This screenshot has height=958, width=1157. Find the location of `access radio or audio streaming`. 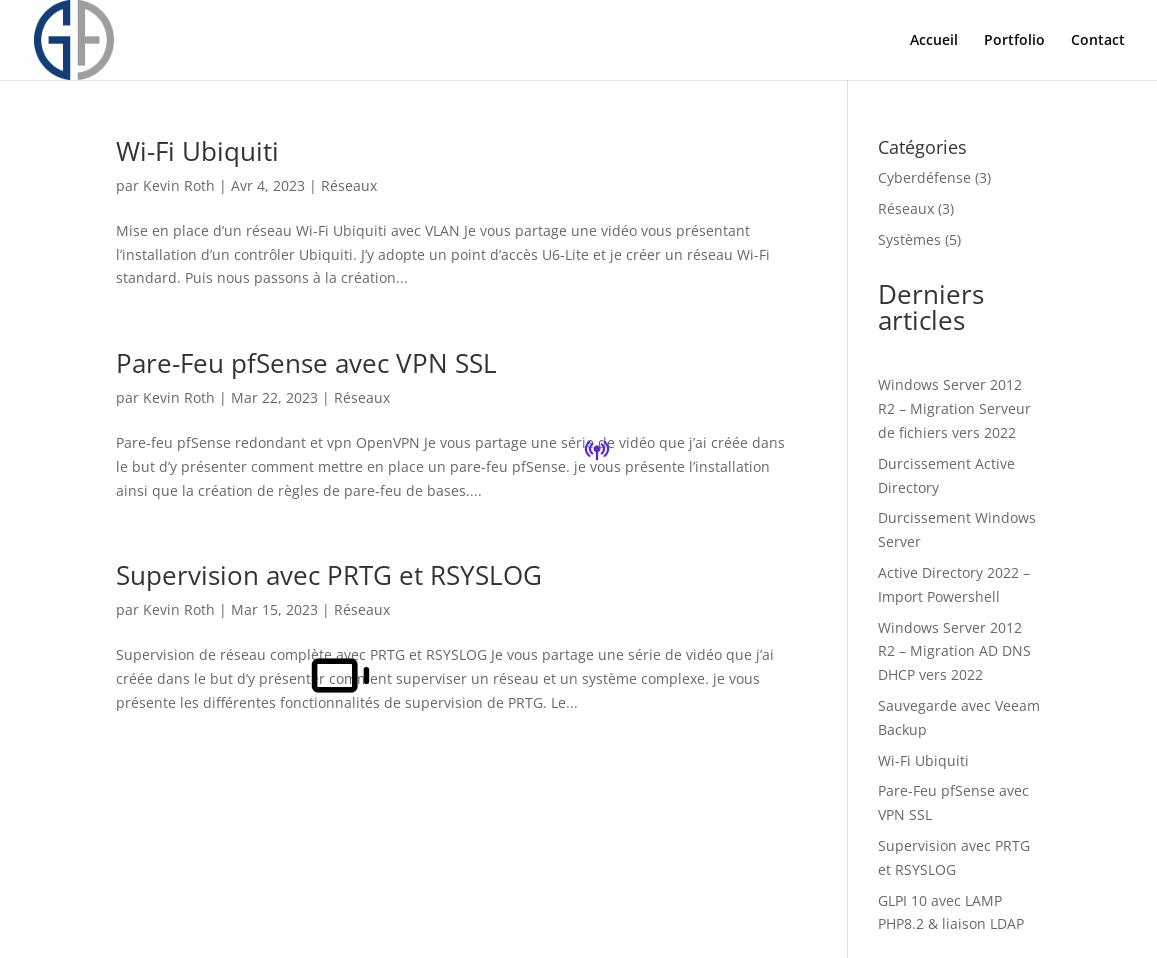

access radio or audio streaming is located at coordinates (597, 450).